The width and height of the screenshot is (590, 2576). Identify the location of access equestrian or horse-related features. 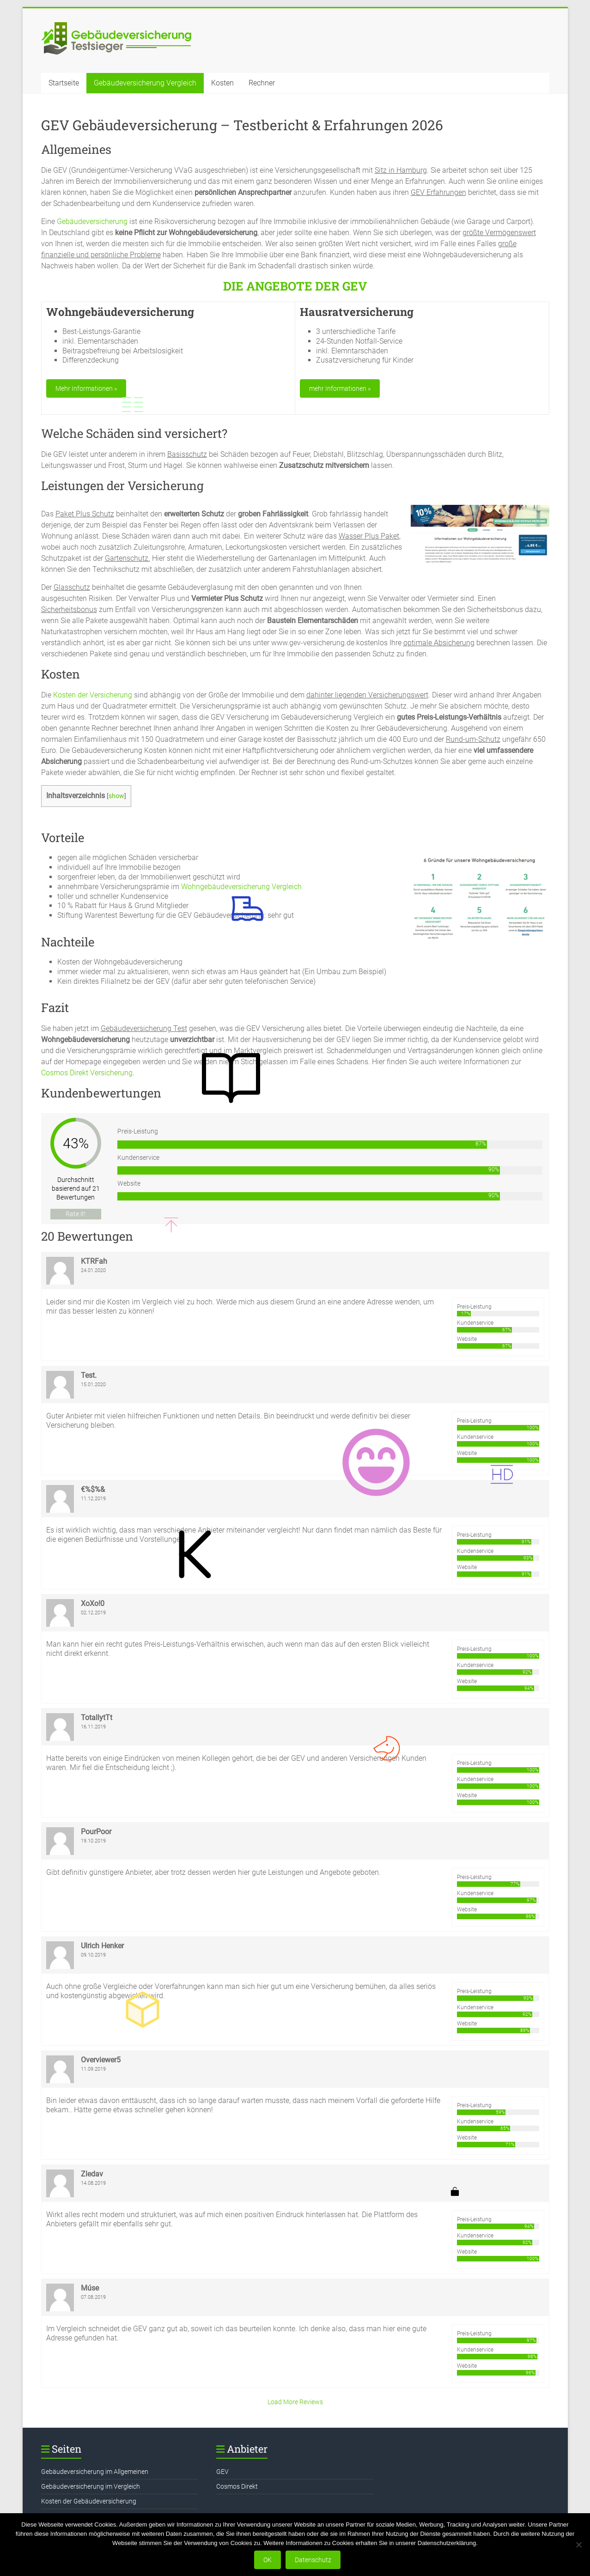
(388, 1748).